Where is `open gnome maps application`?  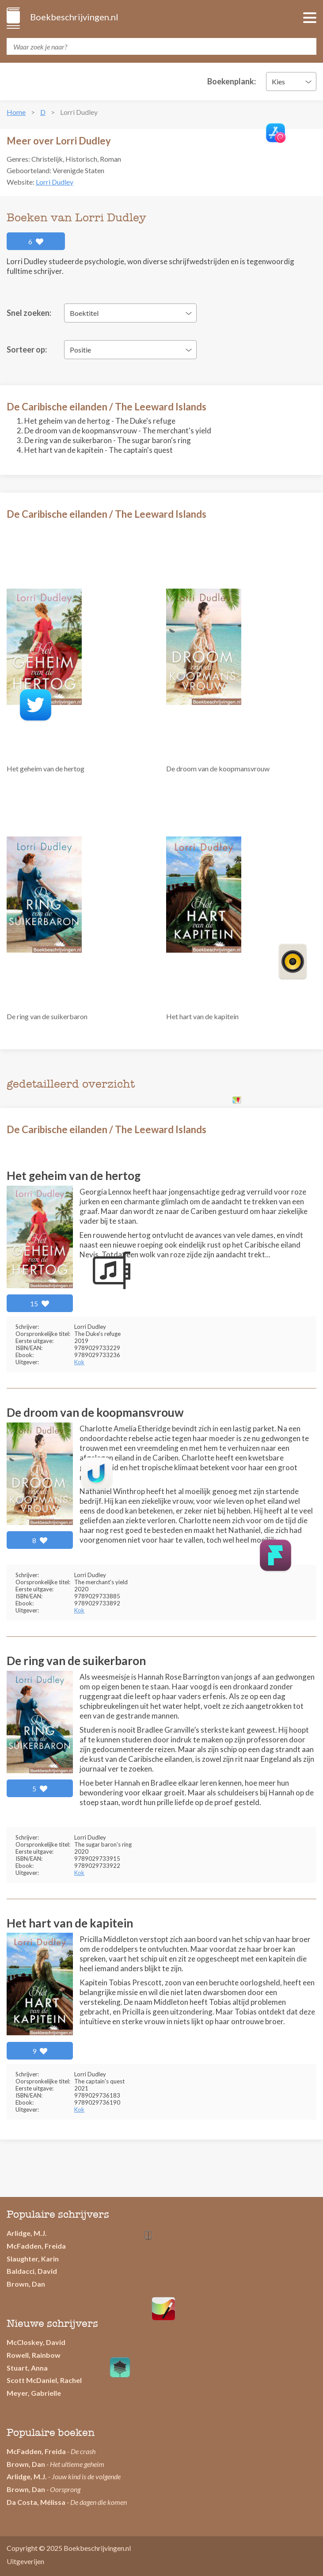
open gnome maps application is located at coordinates (237, 1100).